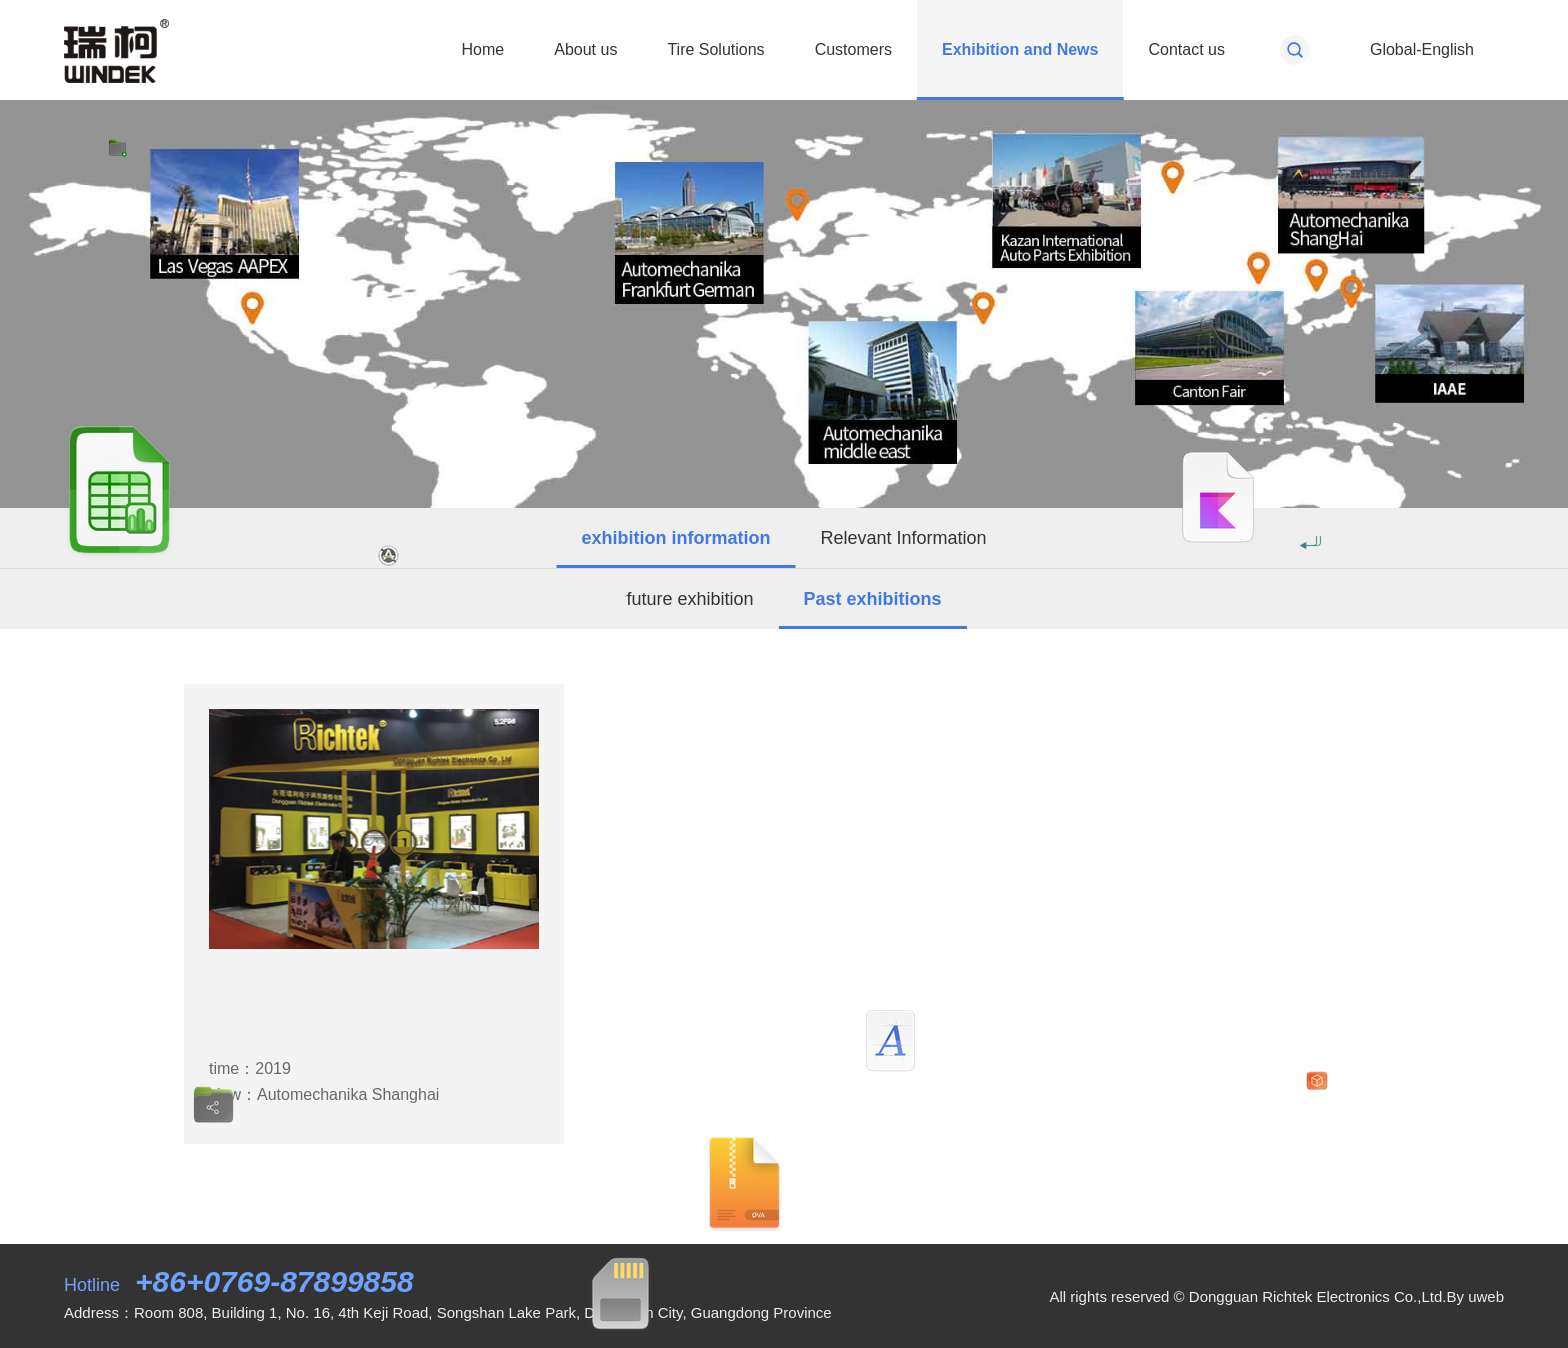 The image size is (1568, 1348). Describe the element at coordinates (1317, 1080) in the screenshot. I see `a binary STL 3D model file` at that location.